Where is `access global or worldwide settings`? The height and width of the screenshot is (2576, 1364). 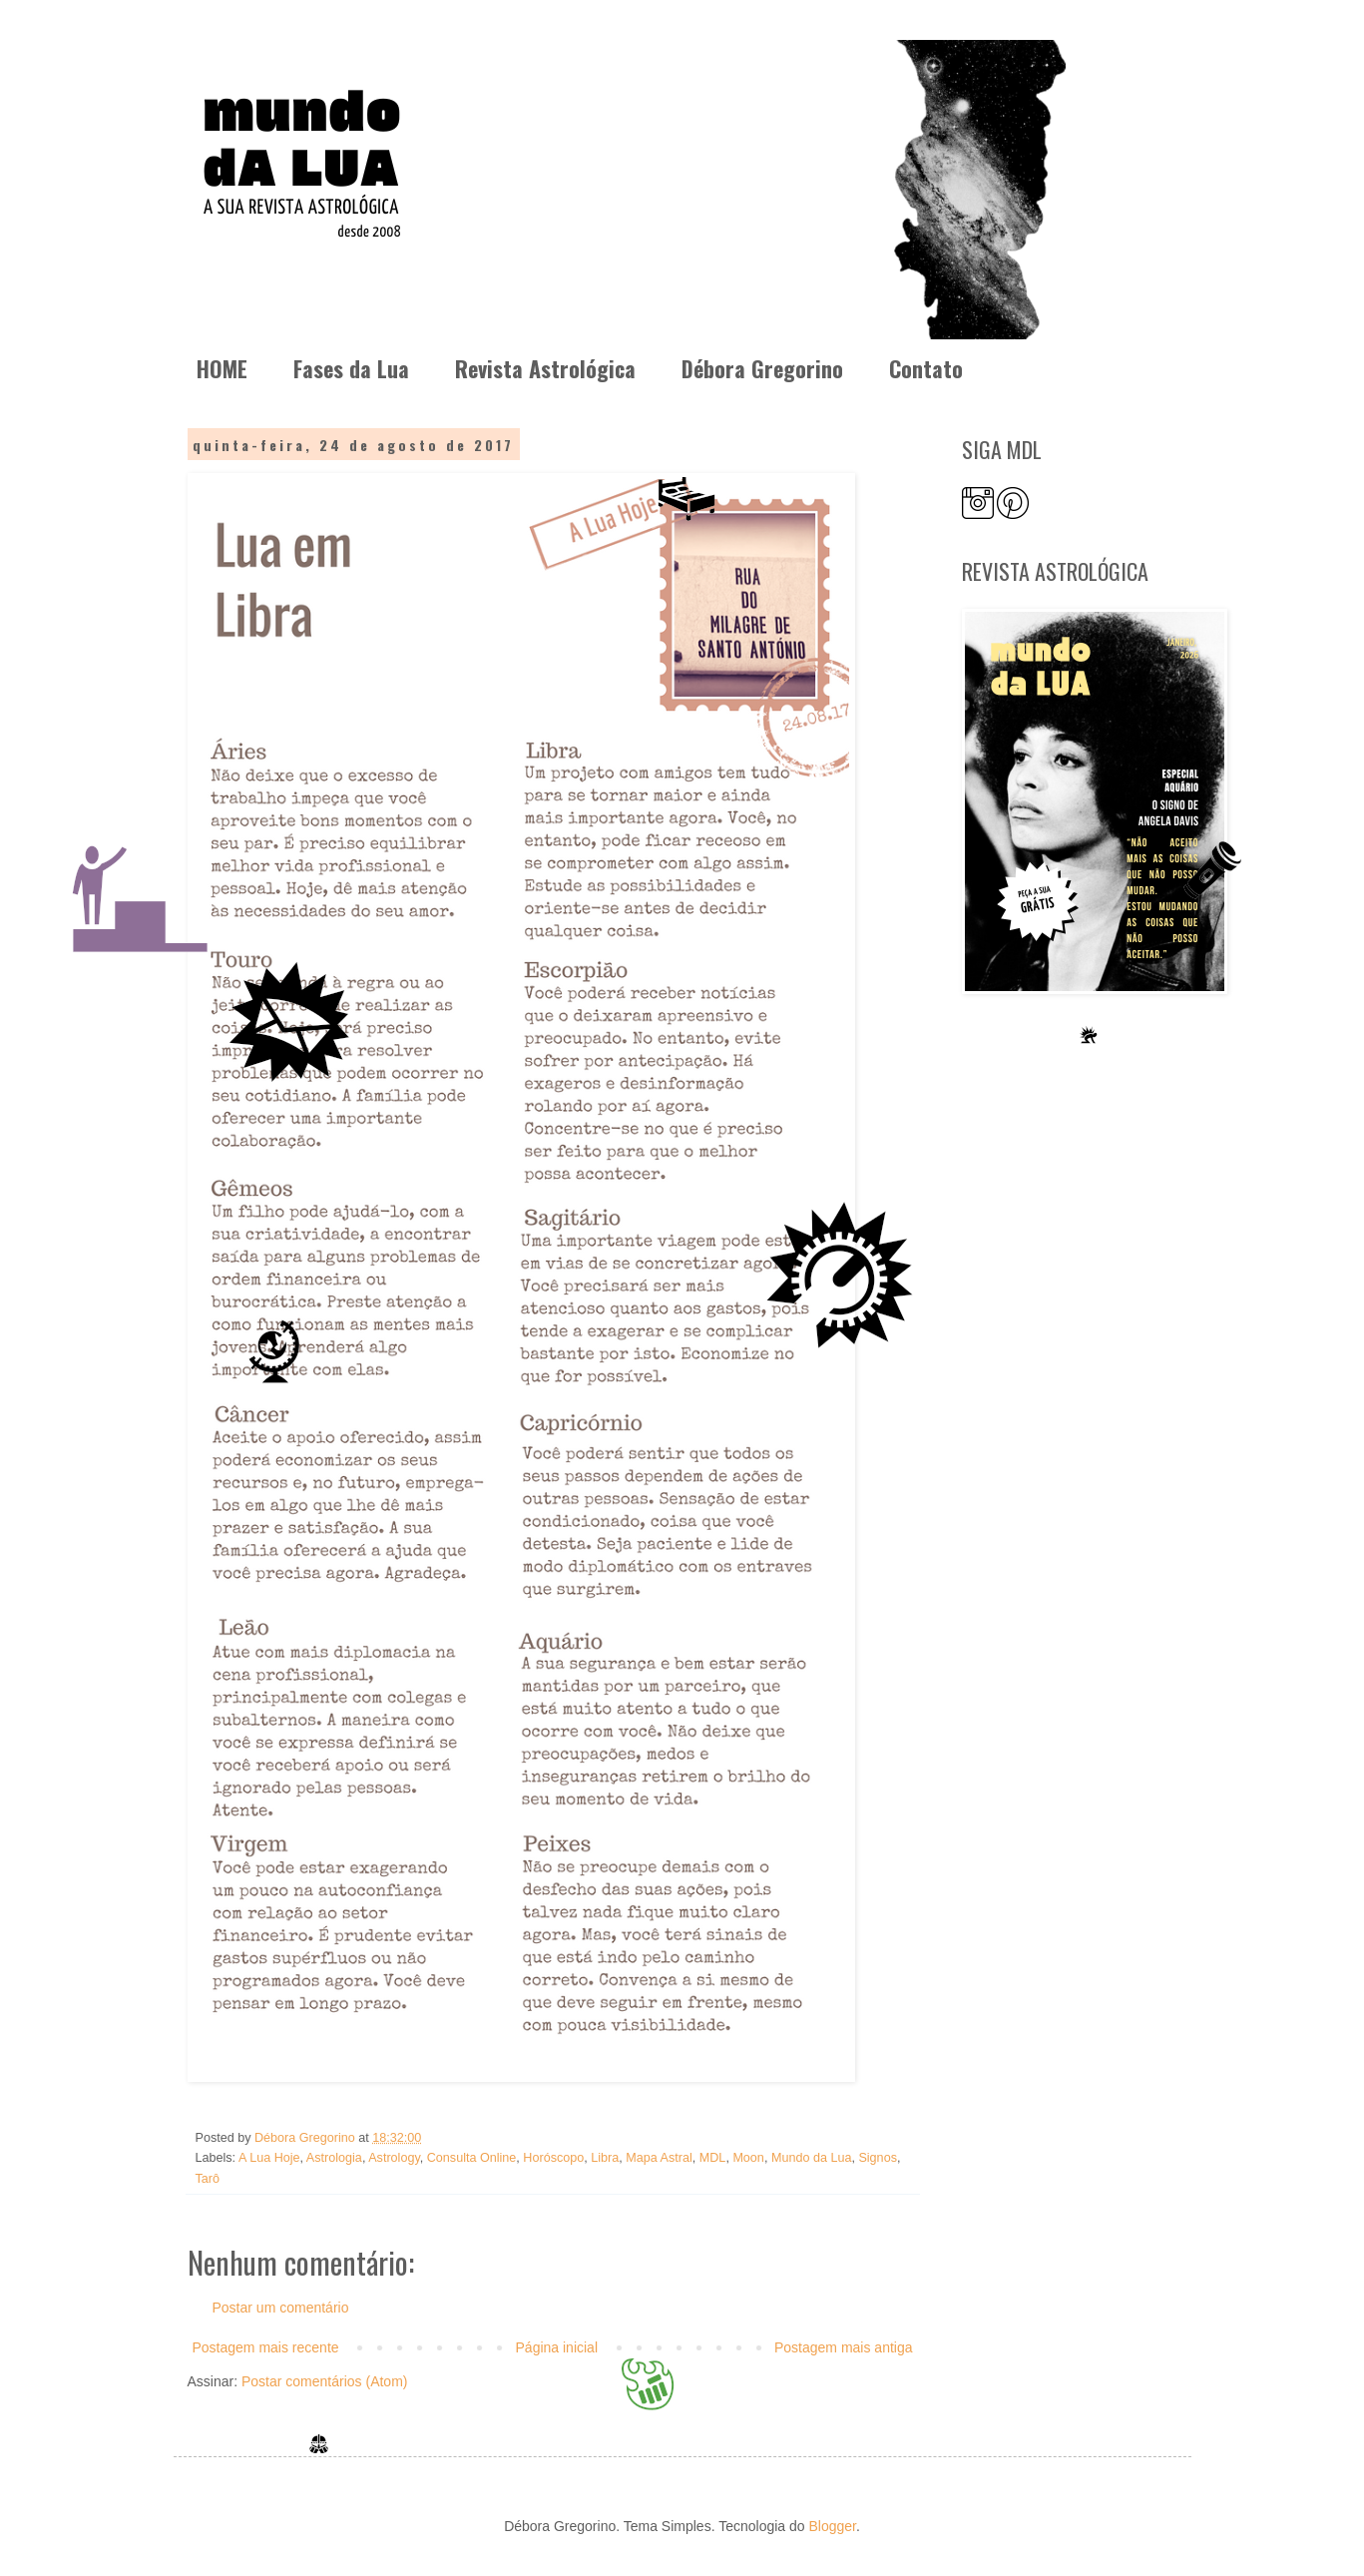 access global or worldwide settings is located at coordinates (273, 1351).